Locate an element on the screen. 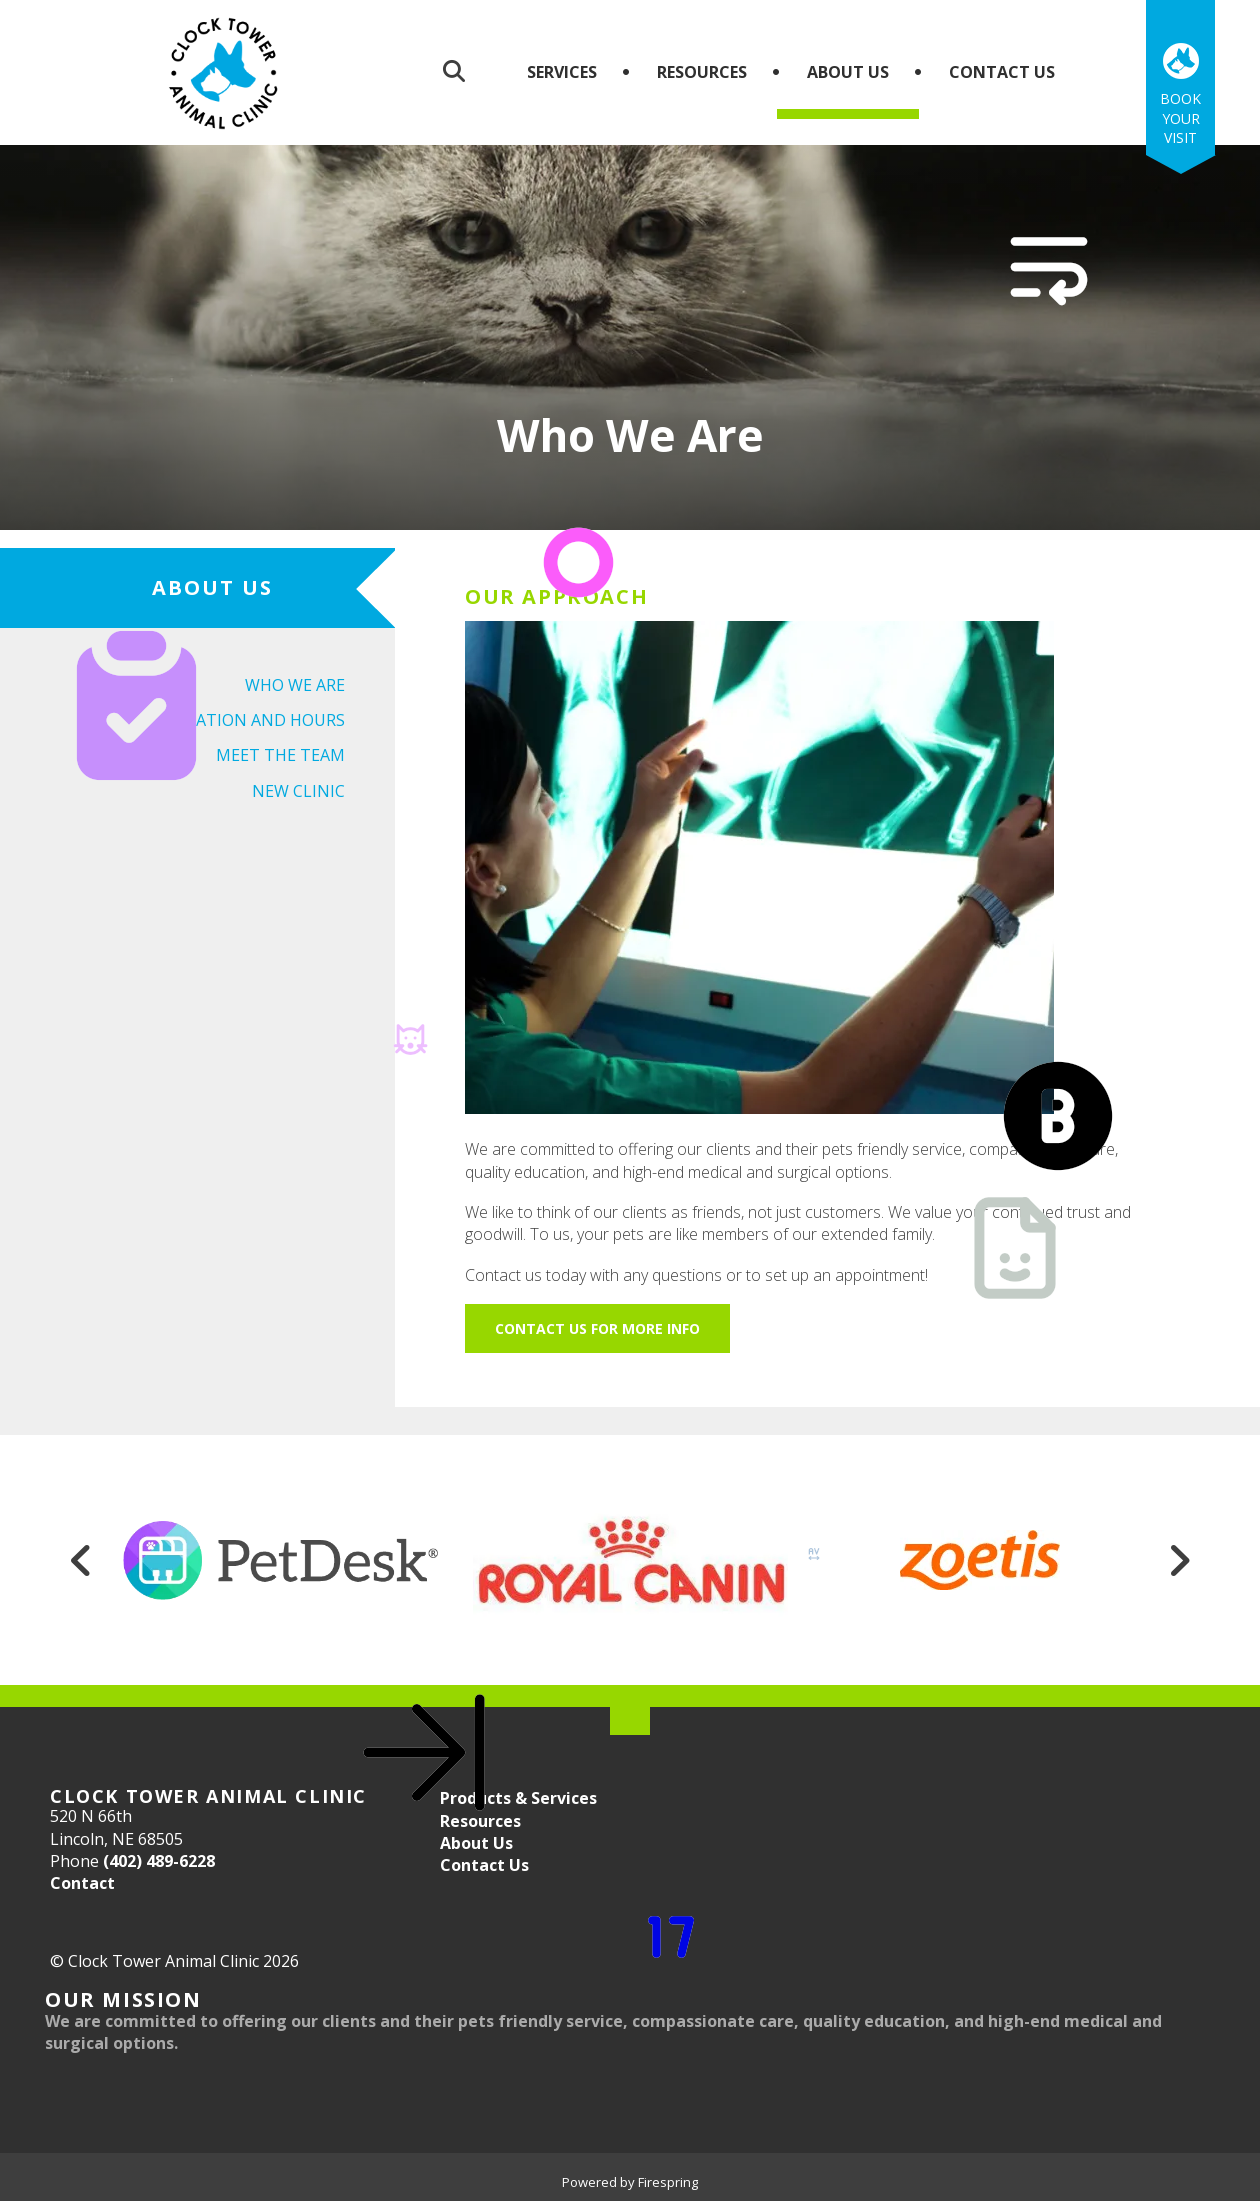 This screenshot has height=2201, width=1260. navigate to the next item or page is located at coordinates (426, 1752).